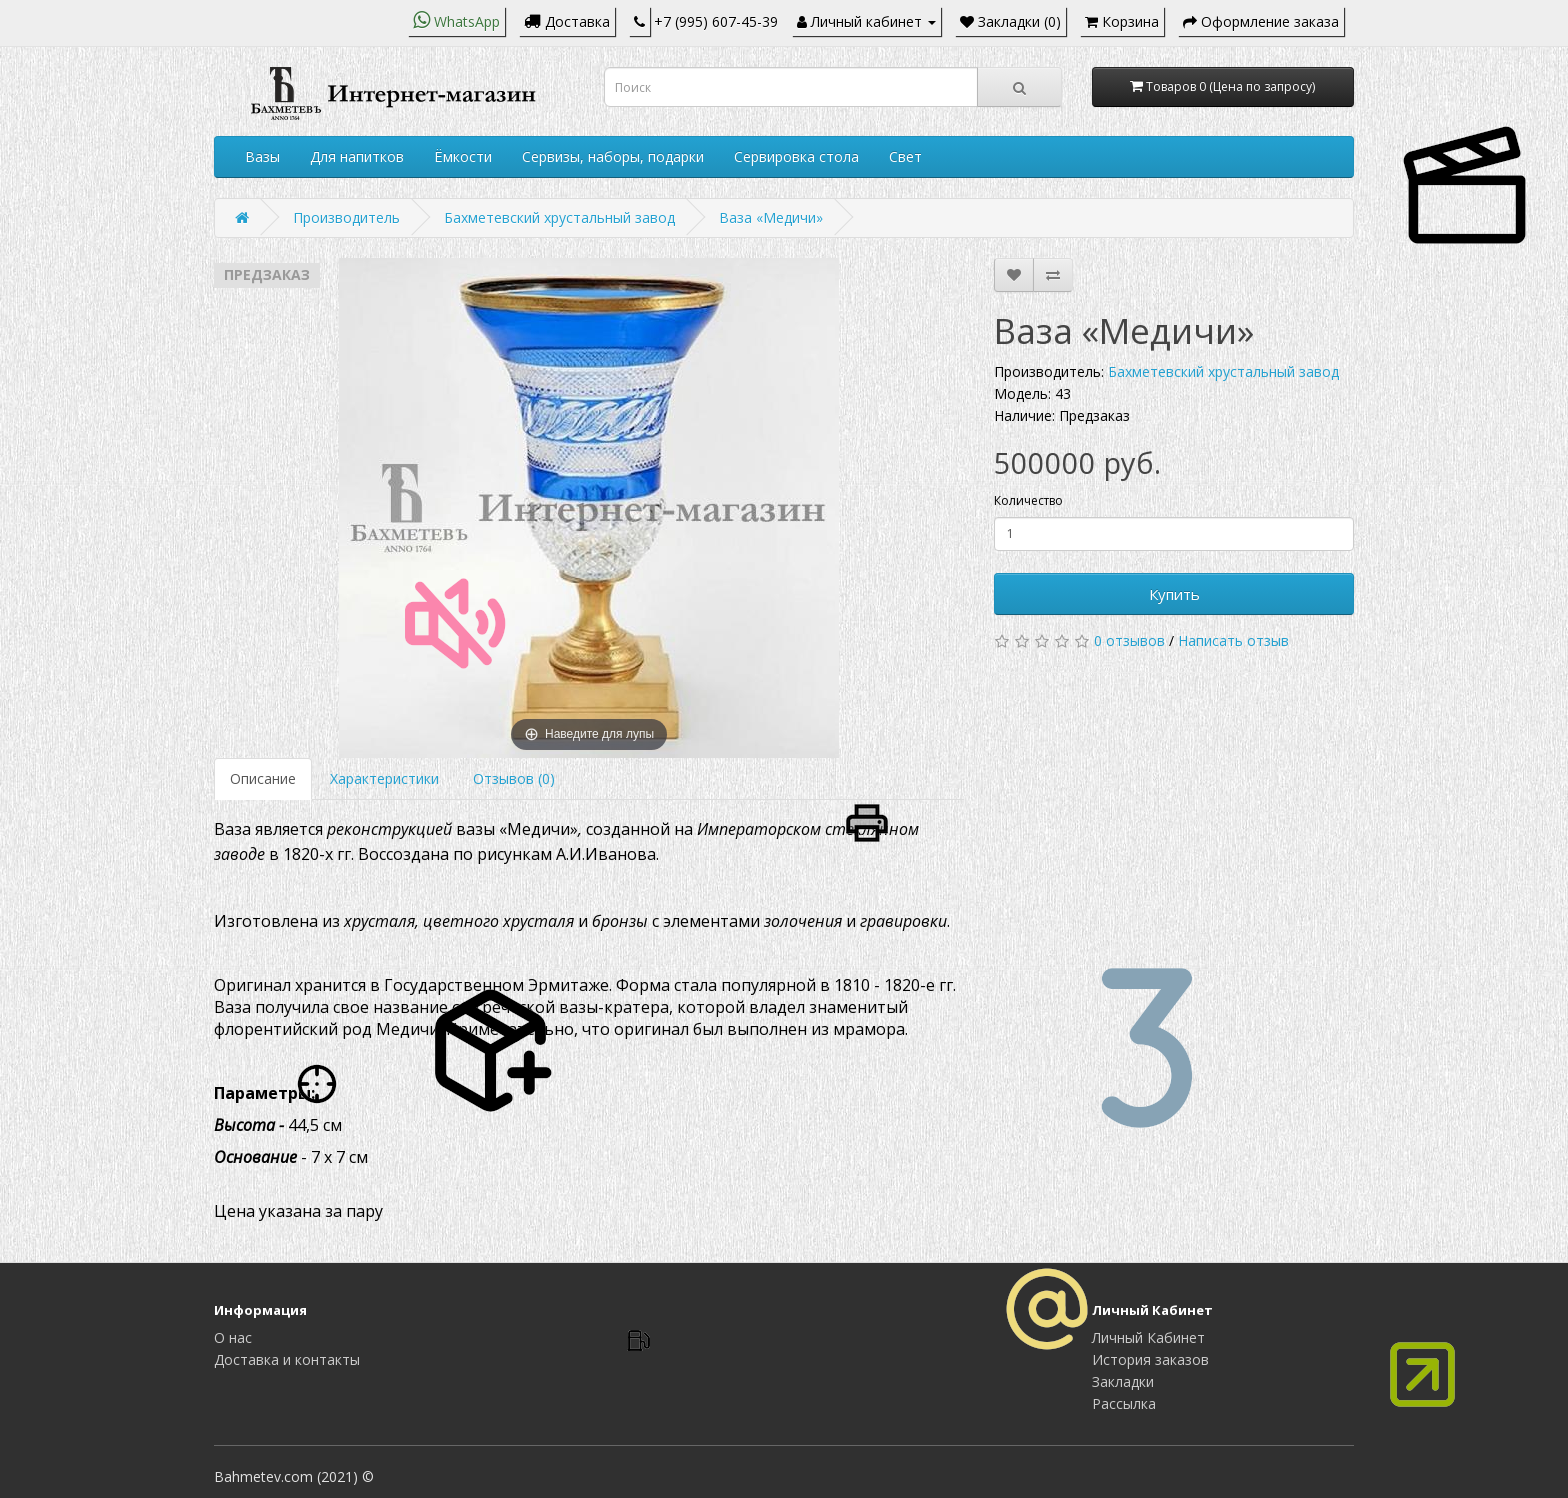  What do you see at coordinates (317, 1084) in the screenshot?
I see `focus or center the camera viewfinder` at bounding box center [317, 1084].